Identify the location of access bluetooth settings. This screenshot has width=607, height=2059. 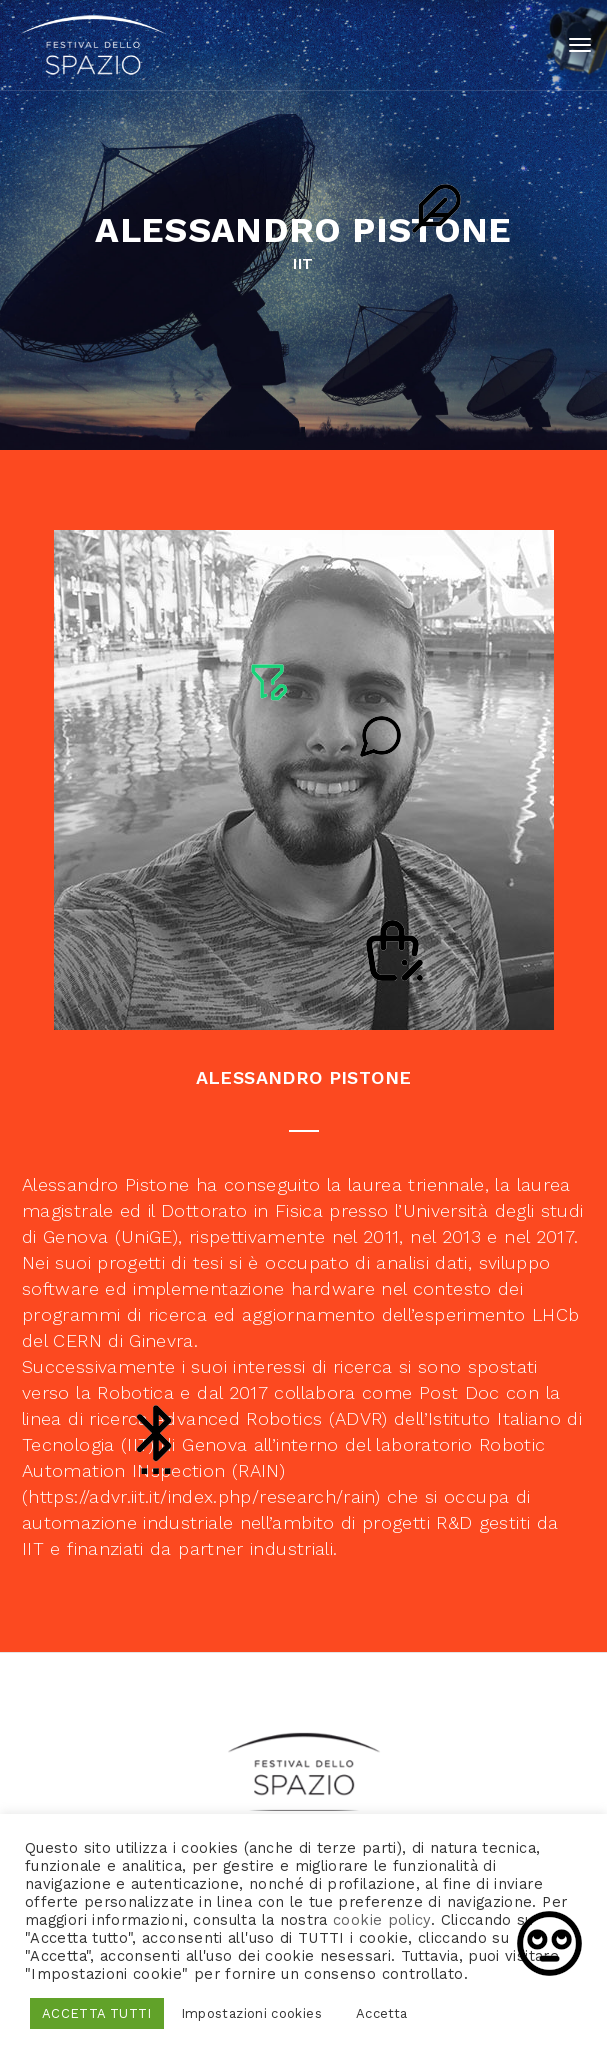
(156, 1439).